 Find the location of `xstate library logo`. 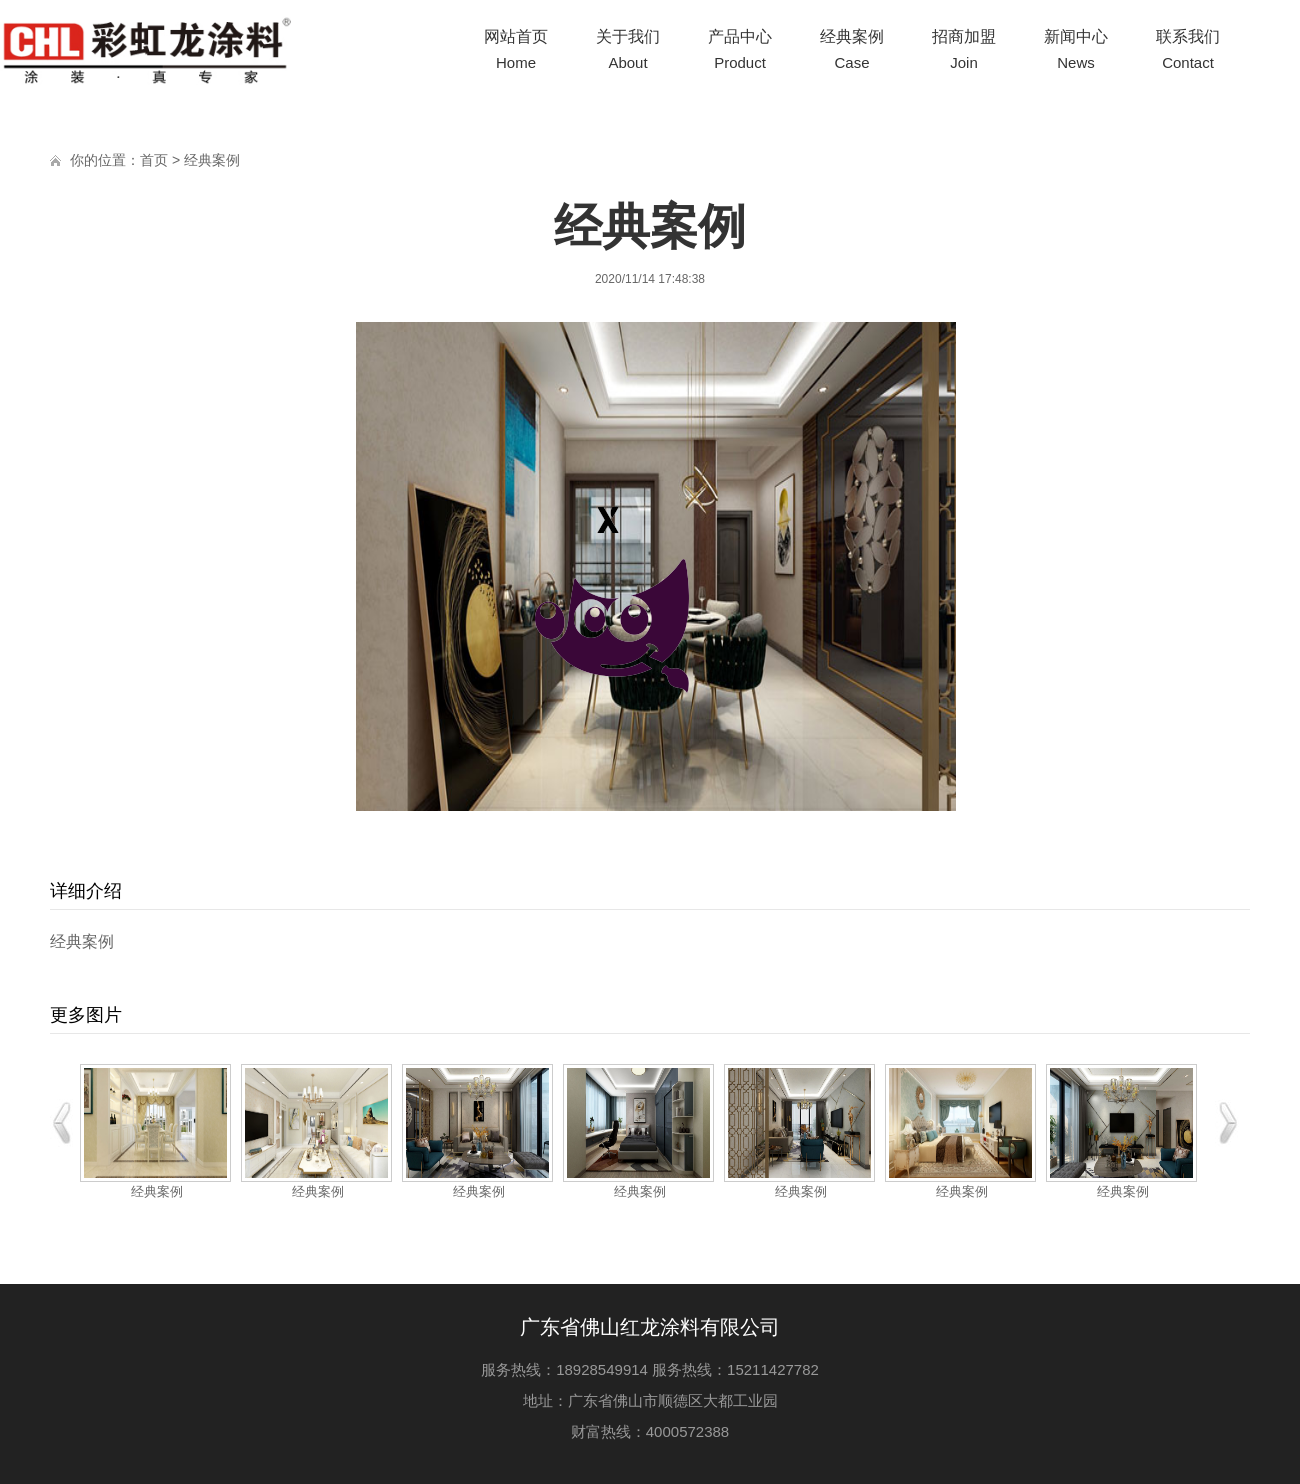

xstate library logo is located at coordinates (608, 520).